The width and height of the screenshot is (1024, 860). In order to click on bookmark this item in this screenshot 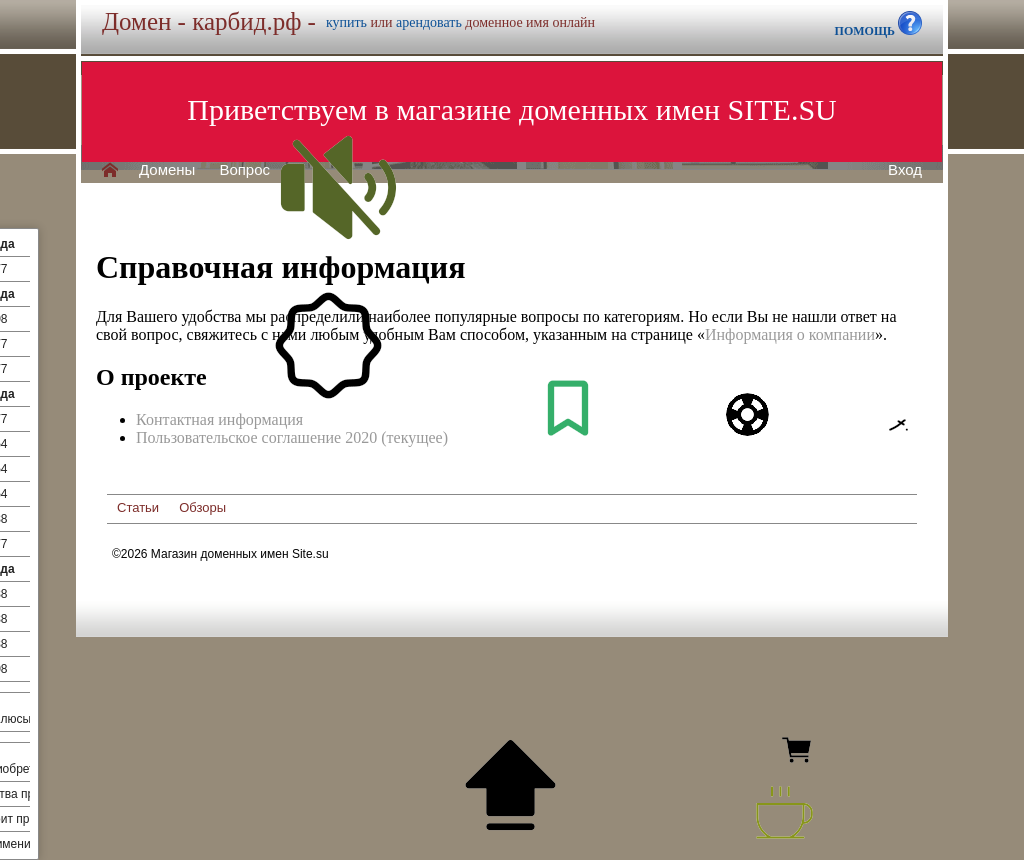, I will do `click(568, 407)`.